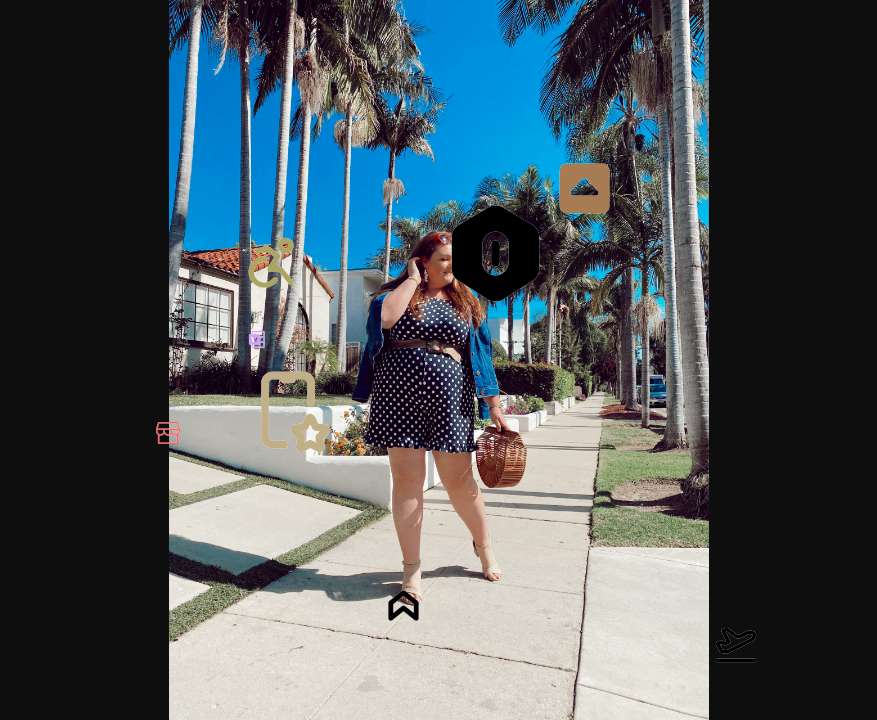  What do you see at coordinates (272, 261) in the screenshot?
I see `accessibility options or settings` at bounding box center [272, 261].